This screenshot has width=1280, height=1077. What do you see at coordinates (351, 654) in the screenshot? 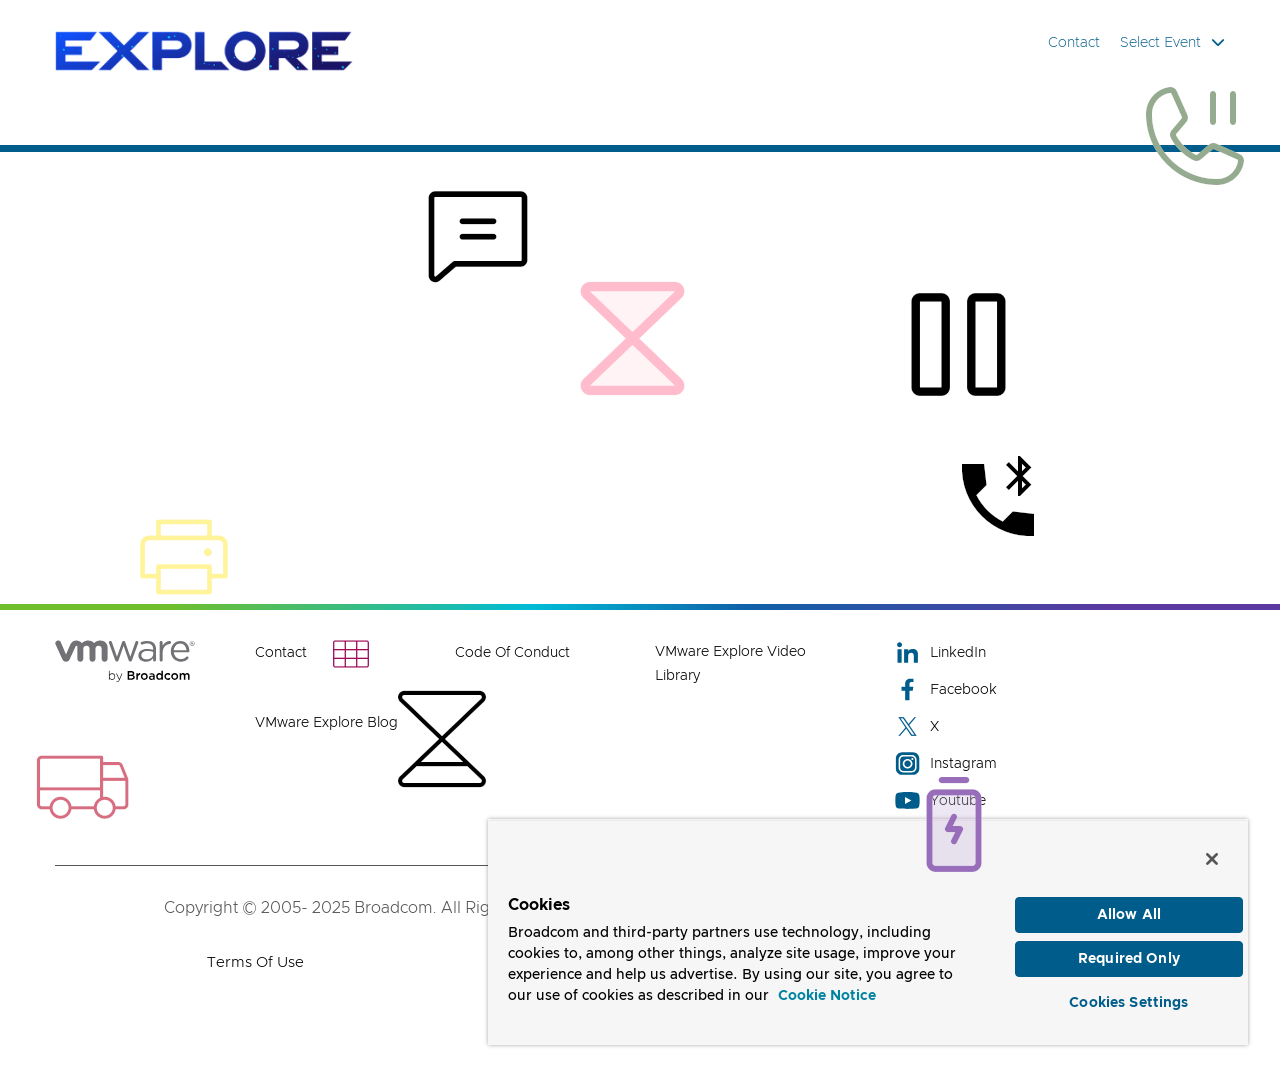
I see `view items in grid layout` at bounding box center [351, 654].